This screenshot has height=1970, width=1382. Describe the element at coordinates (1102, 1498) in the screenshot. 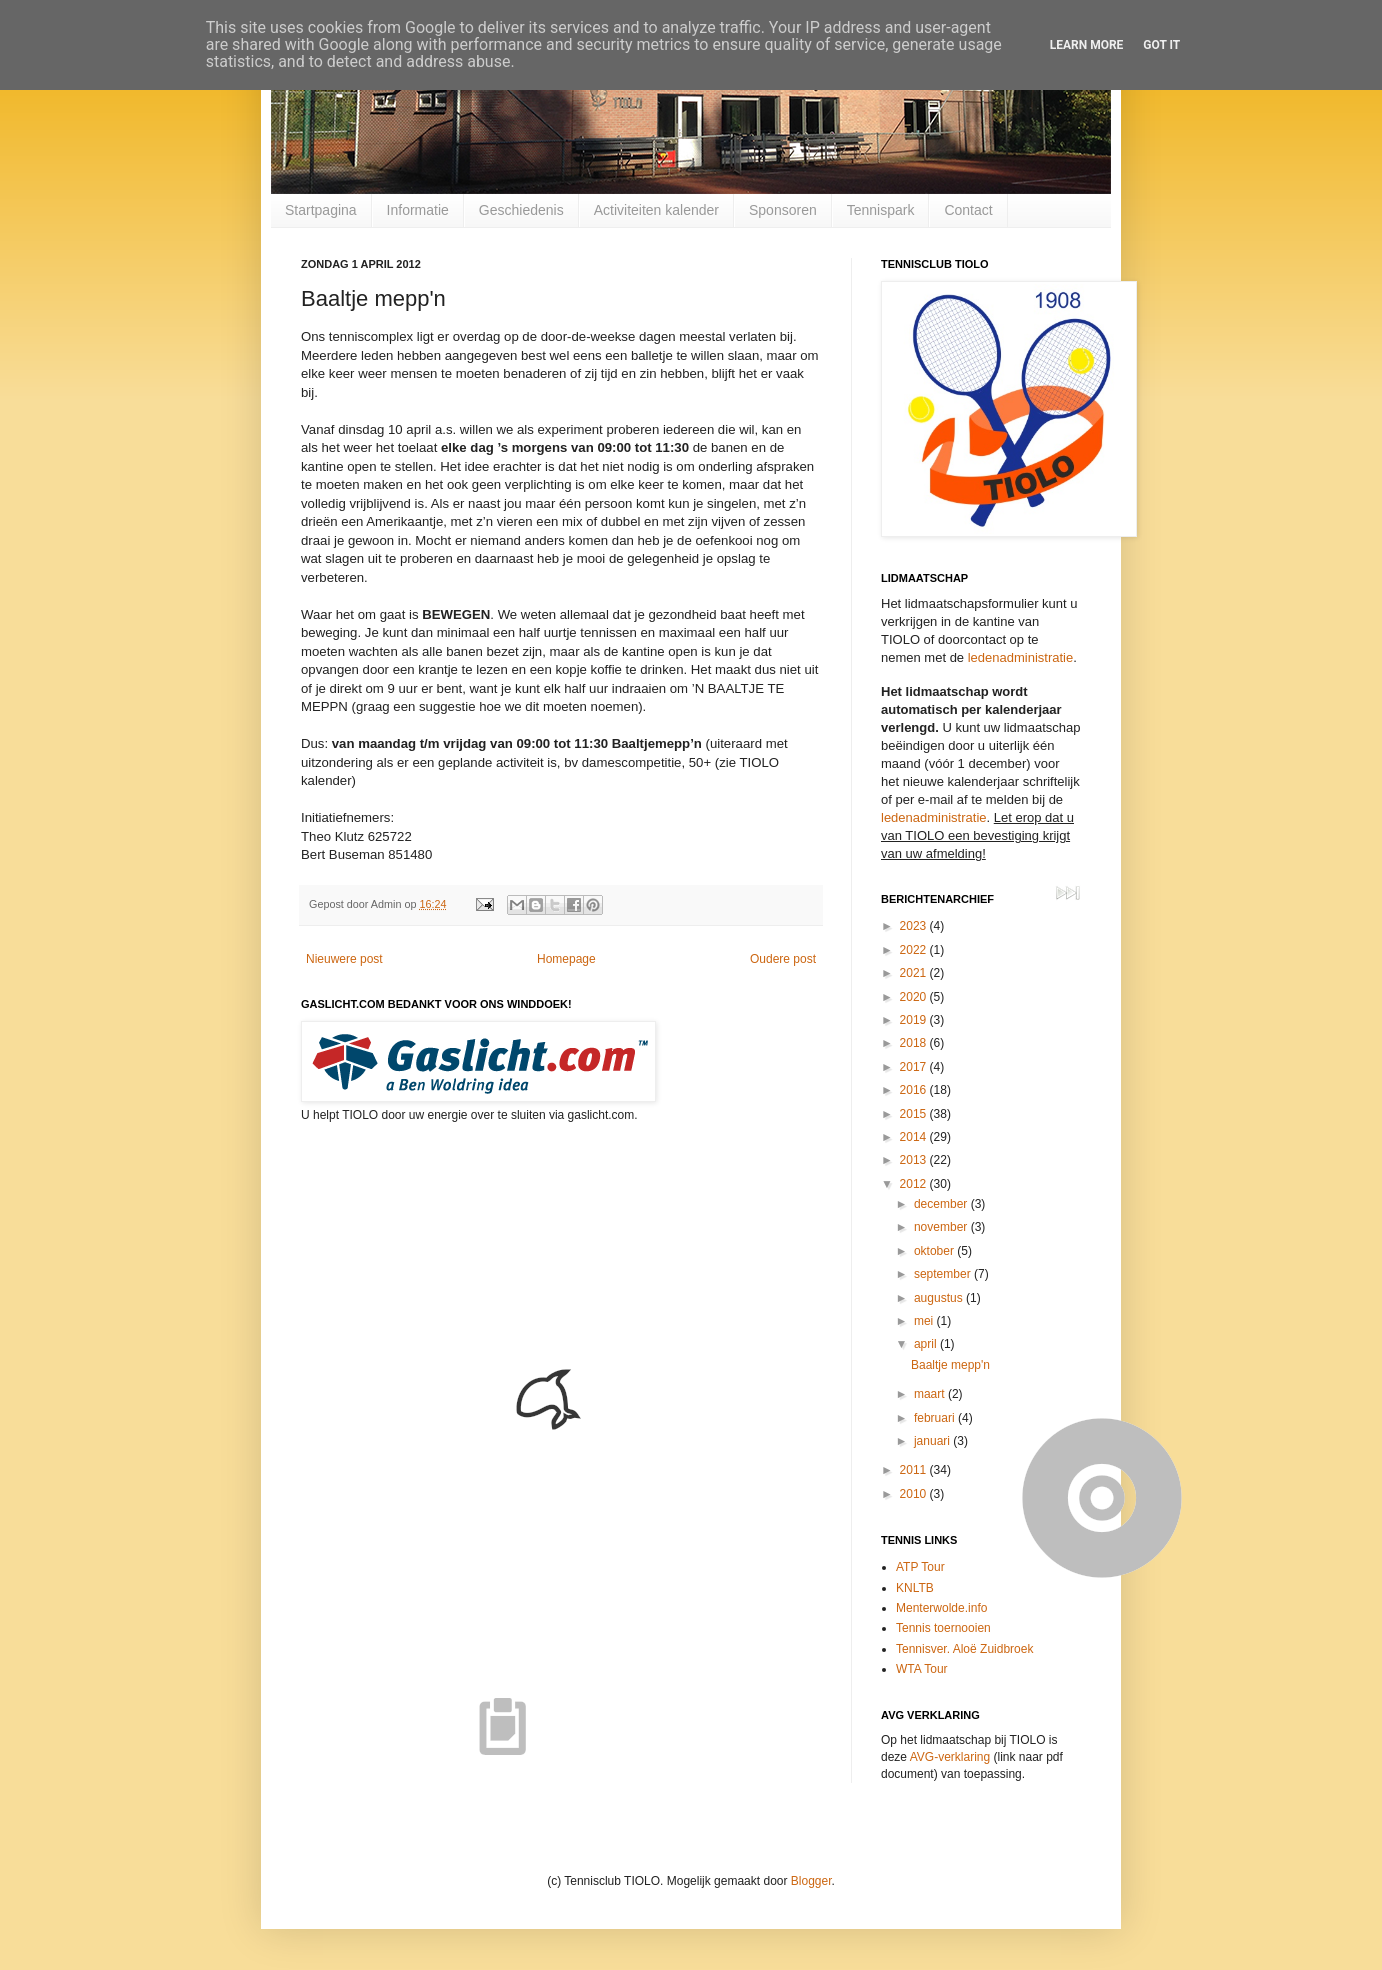

I see `access DVD or optical disc drive` at that location.